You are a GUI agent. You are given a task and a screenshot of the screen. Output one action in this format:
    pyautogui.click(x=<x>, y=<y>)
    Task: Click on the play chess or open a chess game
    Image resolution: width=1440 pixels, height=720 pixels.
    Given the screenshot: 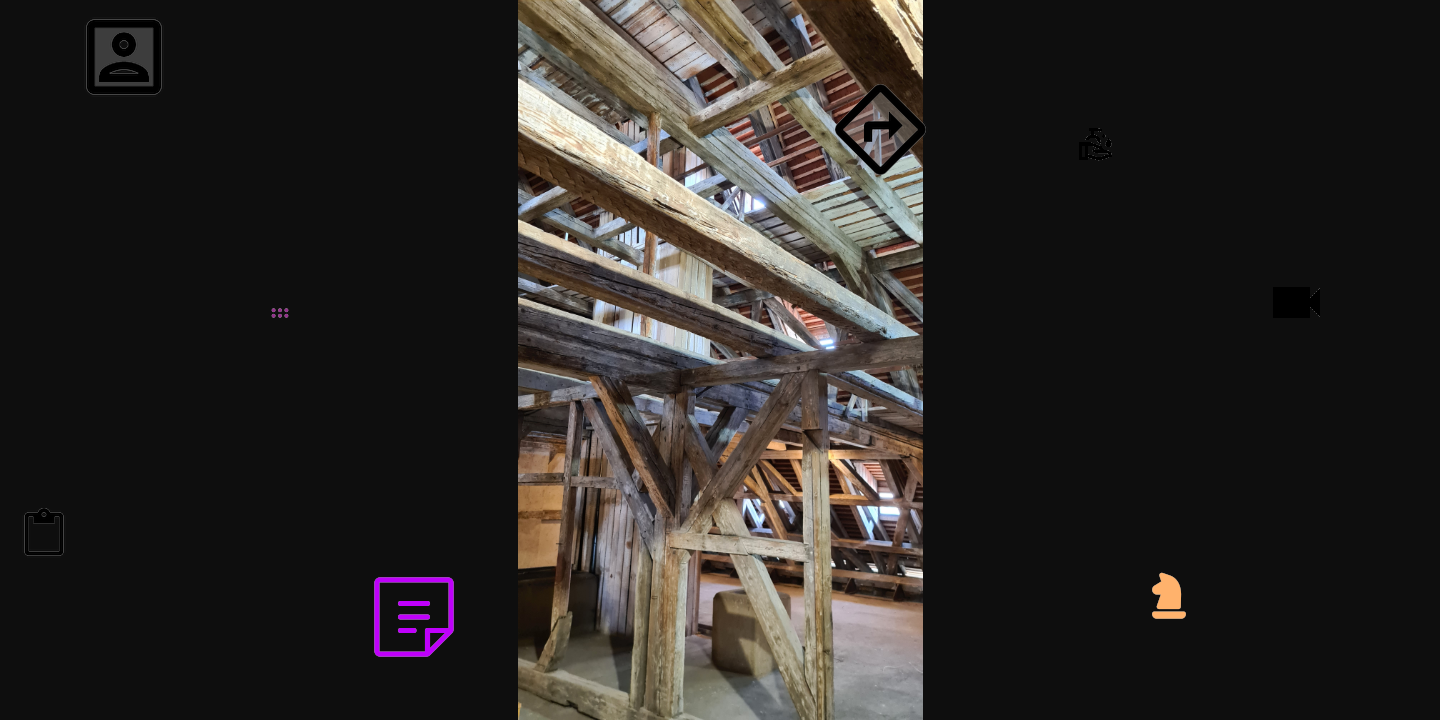 What is the action you would take?
    pyautogui.click(x=1169, y=597)
    